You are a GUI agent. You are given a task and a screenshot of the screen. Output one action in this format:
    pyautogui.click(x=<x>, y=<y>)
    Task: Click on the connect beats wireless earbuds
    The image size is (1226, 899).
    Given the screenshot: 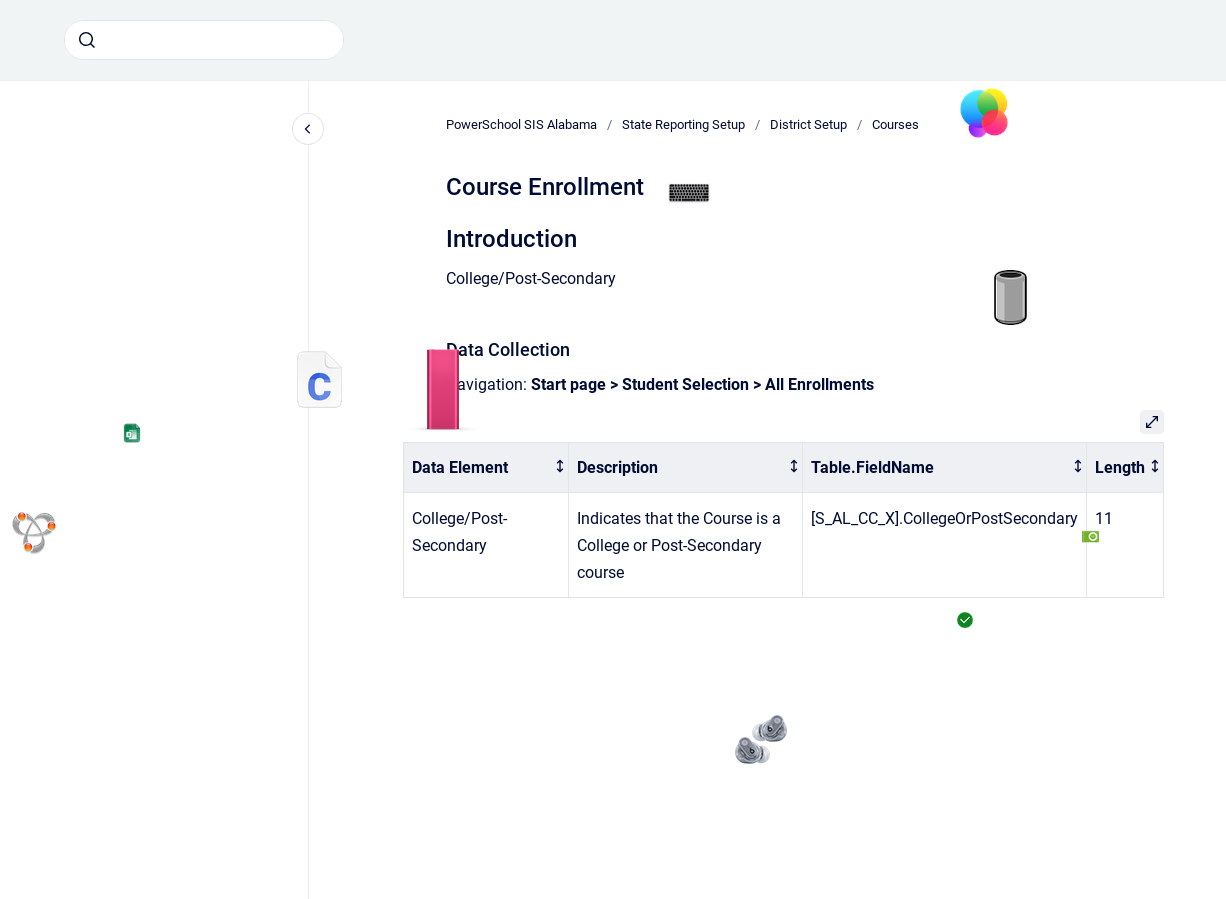 What is the action you would take?
    pyautogui.click(x=761, y=740)
    